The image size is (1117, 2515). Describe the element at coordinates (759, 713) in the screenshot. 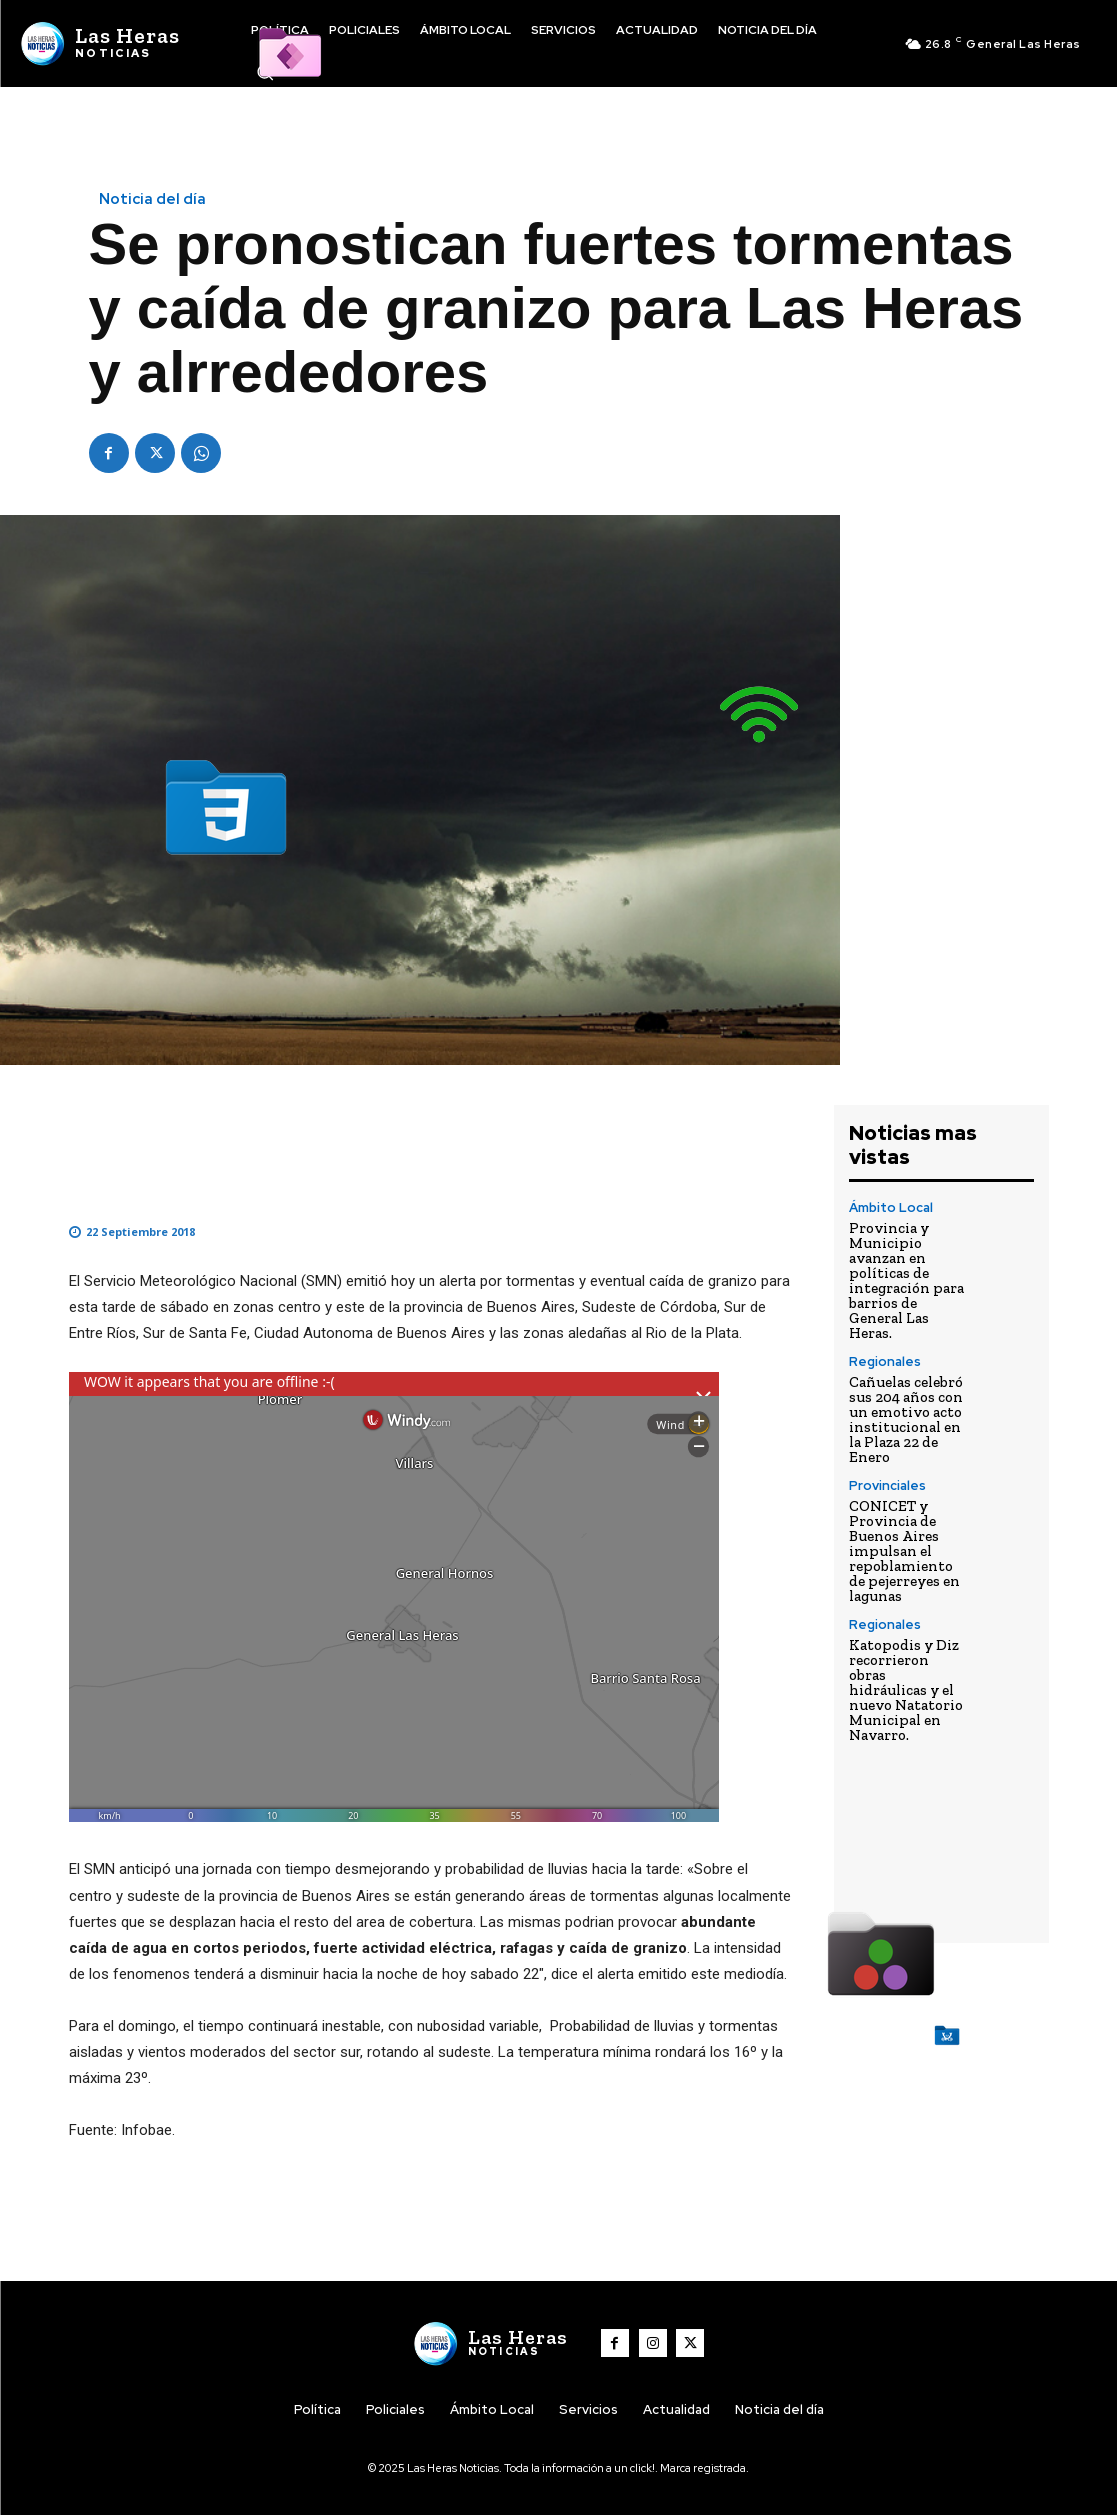

I see `indicates wireless network connection status` at that location.